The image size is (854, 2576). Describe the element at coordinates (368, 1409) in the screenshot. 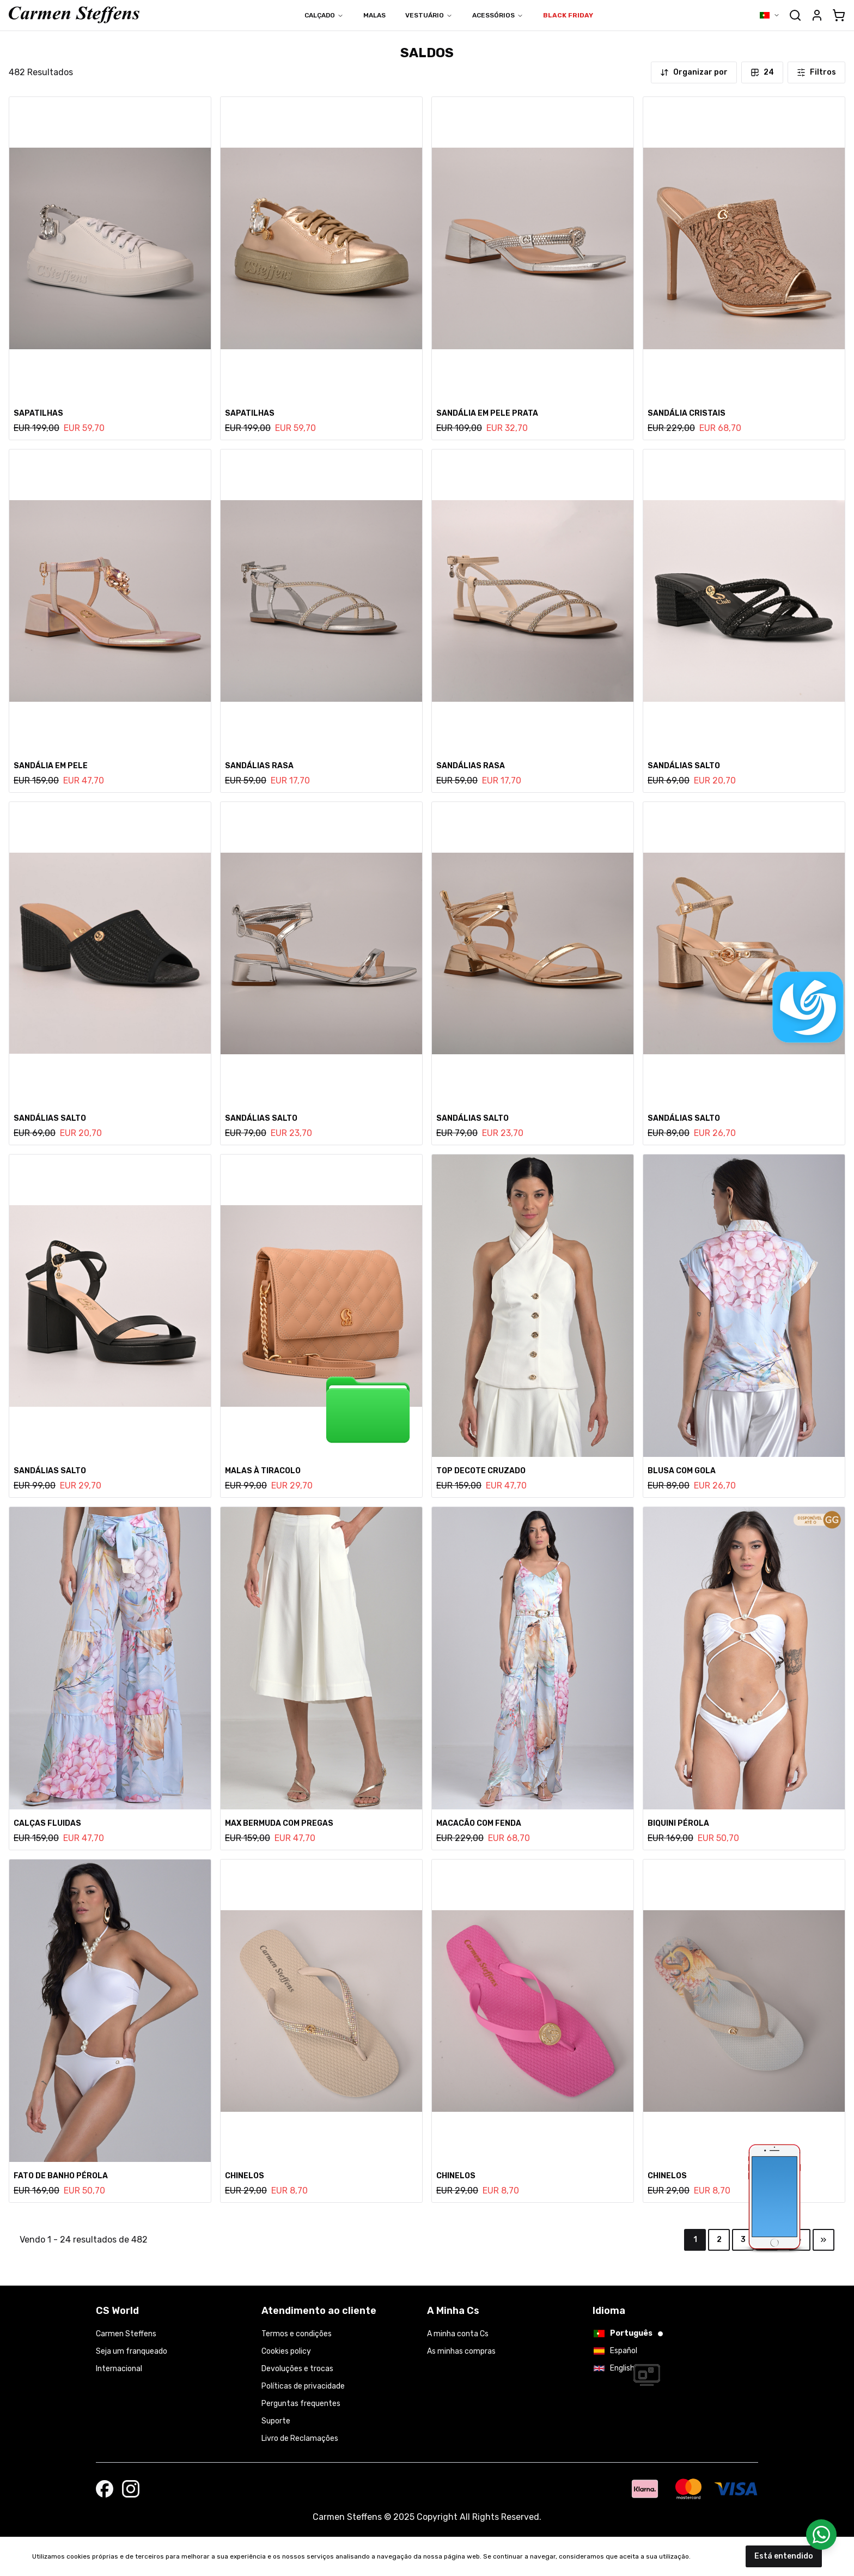

I see `open folder to view contents` at that location.